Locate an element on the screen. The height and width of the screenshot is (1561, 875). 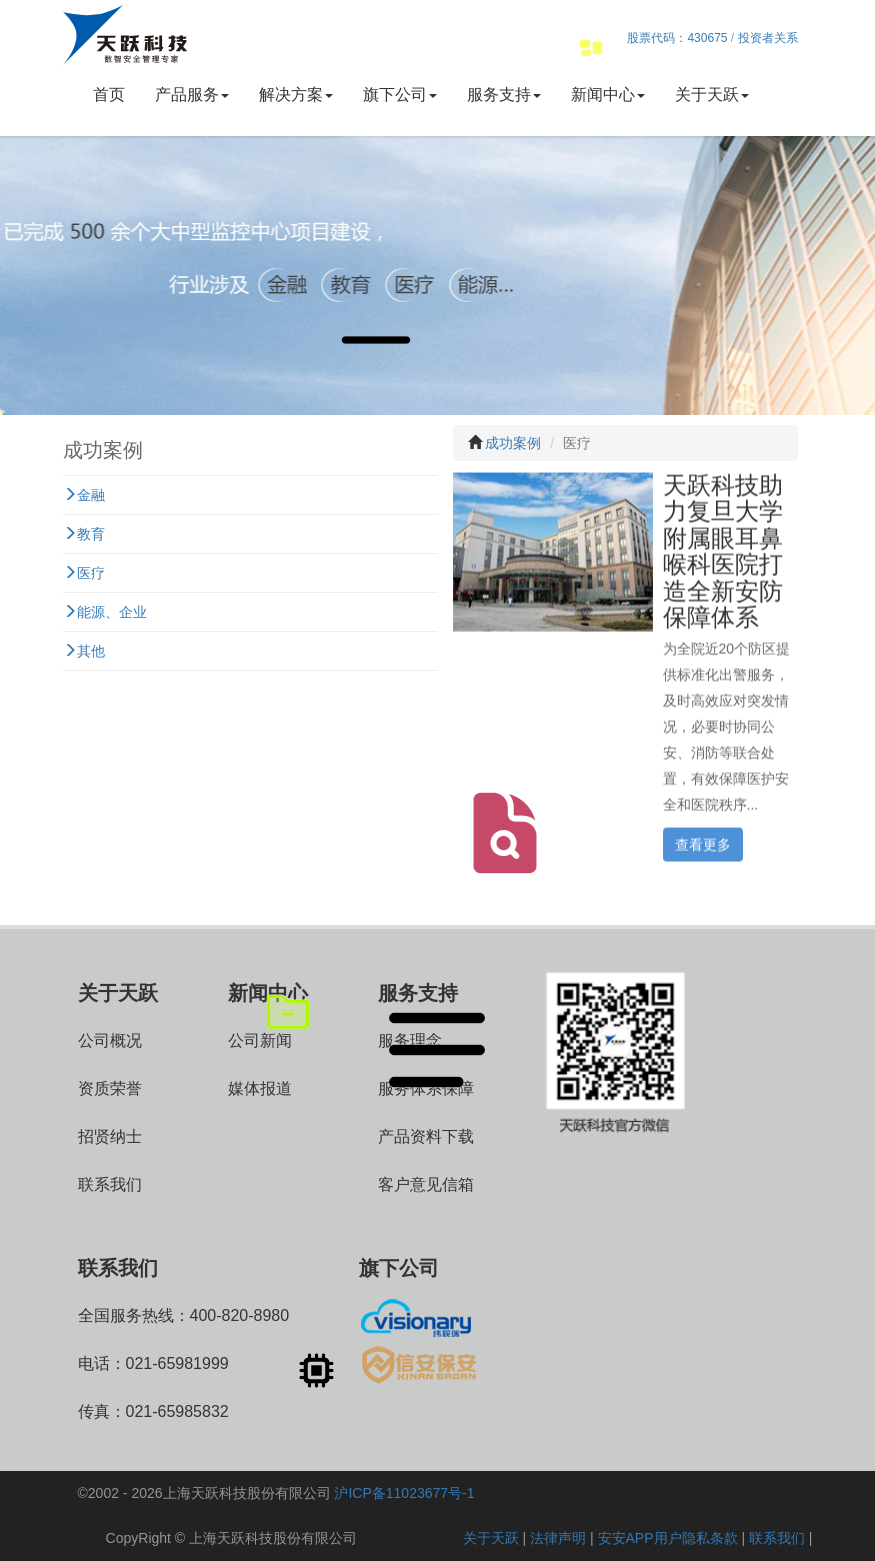
view grouped elements or components is located at coordinates (591, 47).